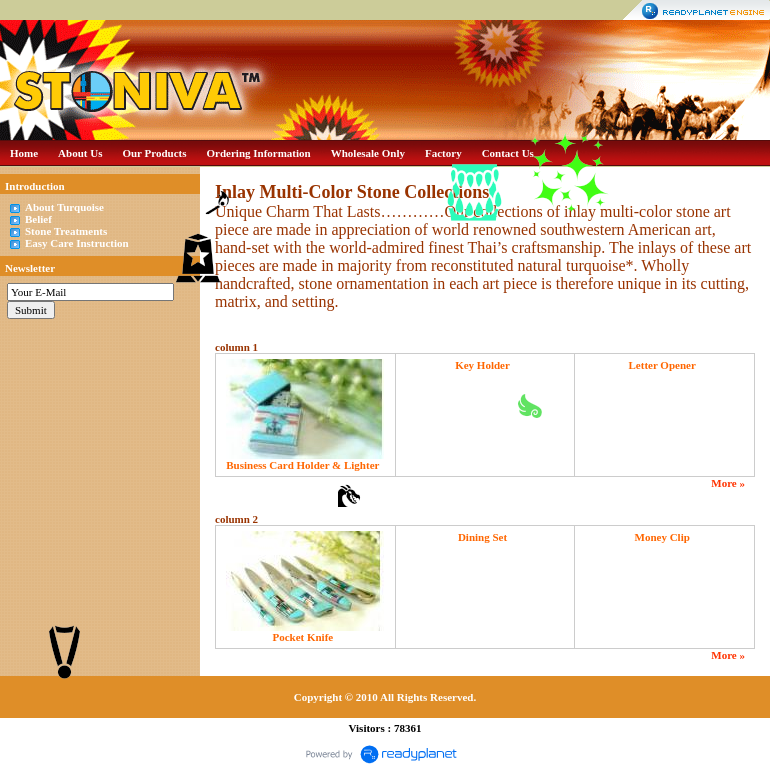 The width and height of the screenshot is (770, 771). Describe the element at coordinates (530, 406) in the screenshot. I see `indicates wind or air element in gameplay` at that location.